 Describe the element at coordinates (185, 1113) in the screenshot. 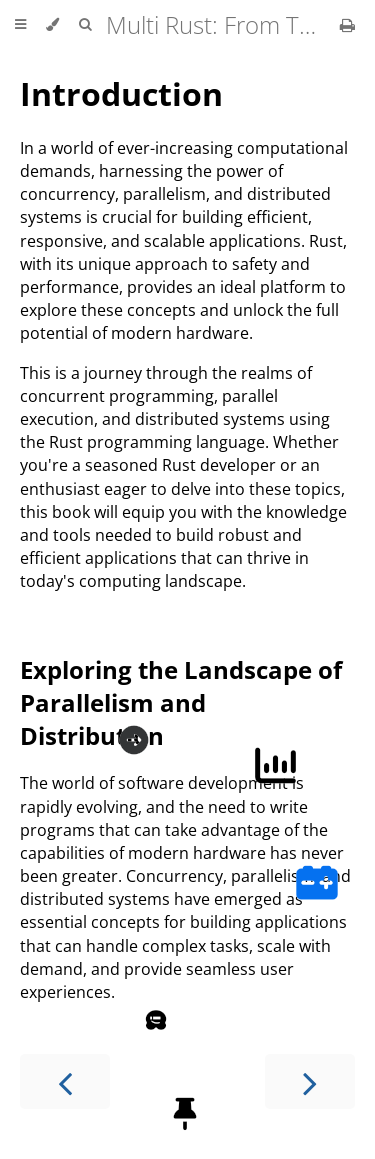

I see `pin an item to keep it visible` at that location.